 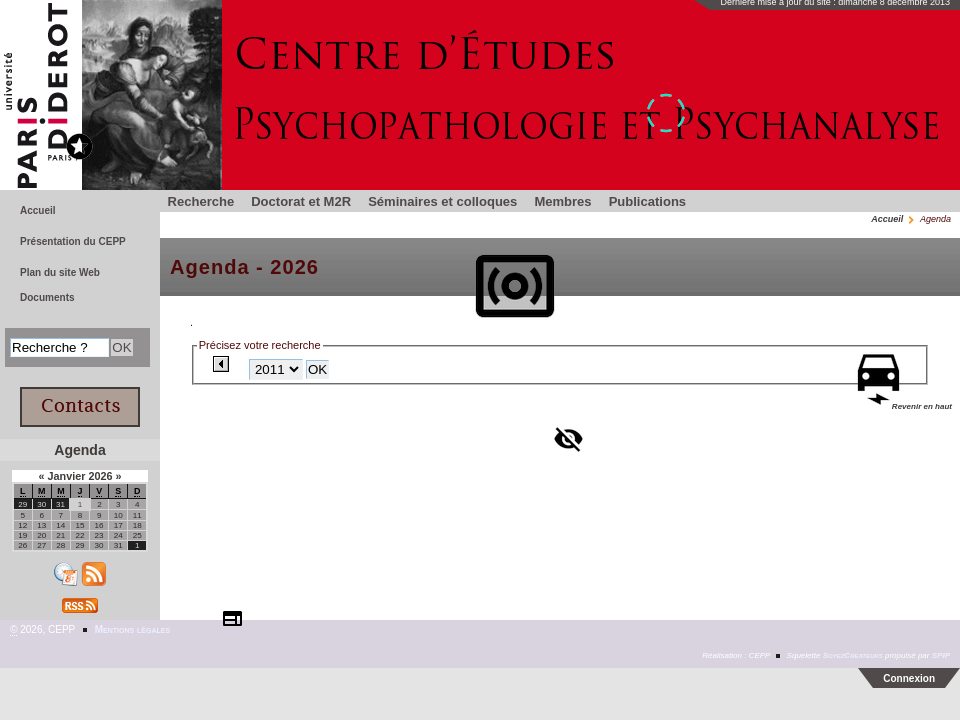 I want to click on view favorites or starred items, so click(x=79, y=146).